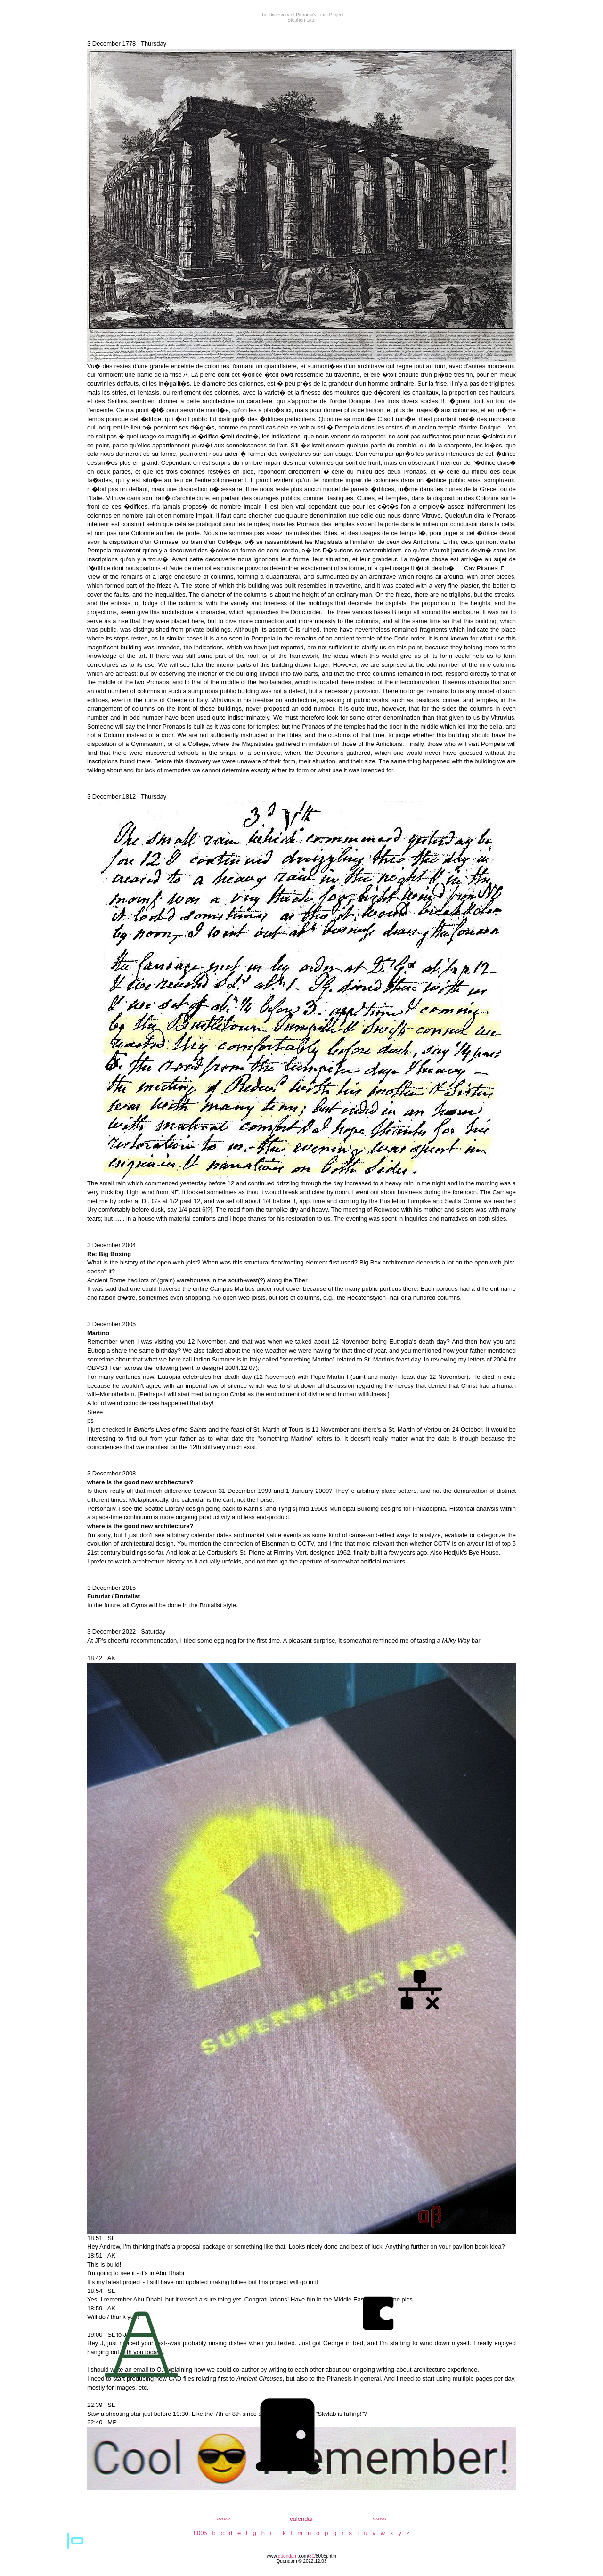  I want to click on switch to greek alphabet input, so click(430, 2214).